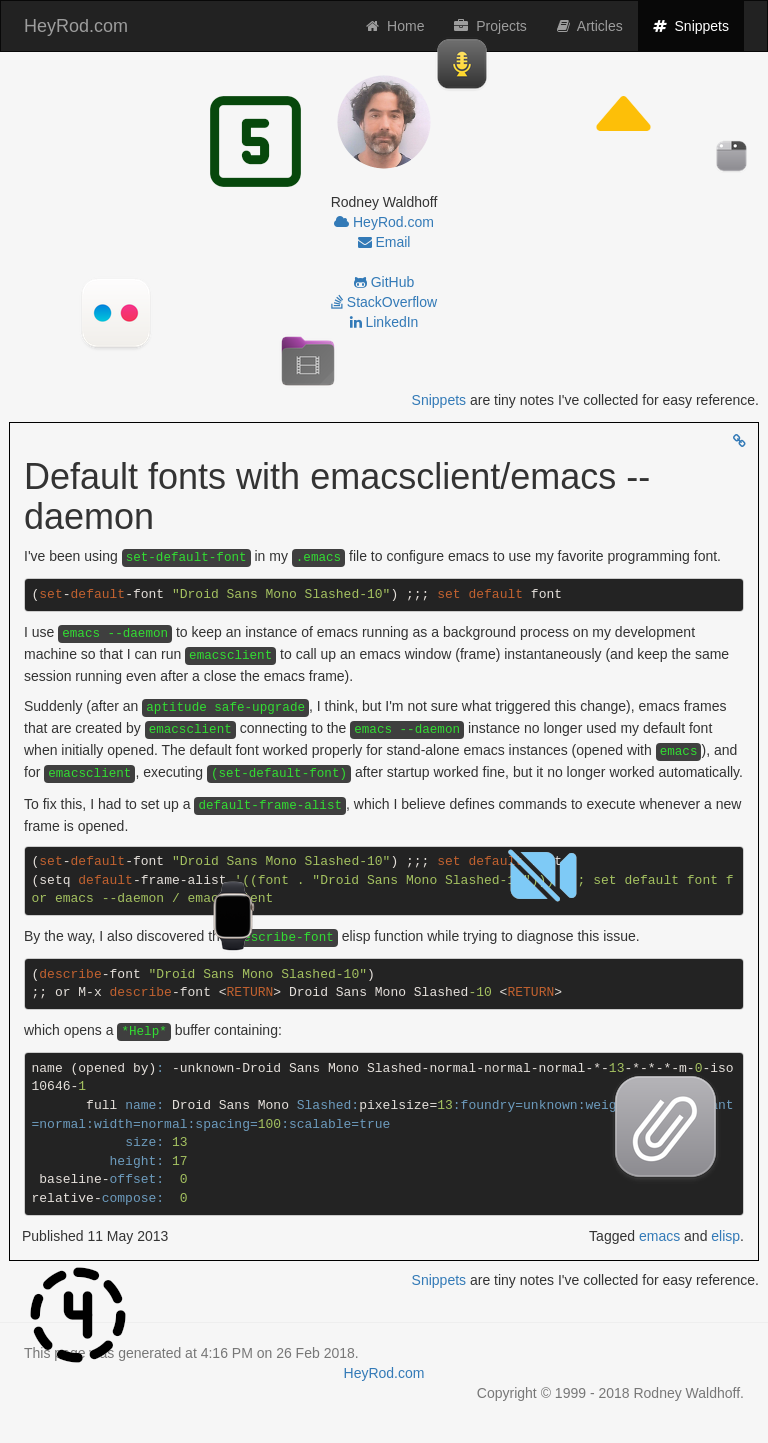 This screenshot has height=1443, width=768. I want to click on open the flickr app, so click(116, 313).